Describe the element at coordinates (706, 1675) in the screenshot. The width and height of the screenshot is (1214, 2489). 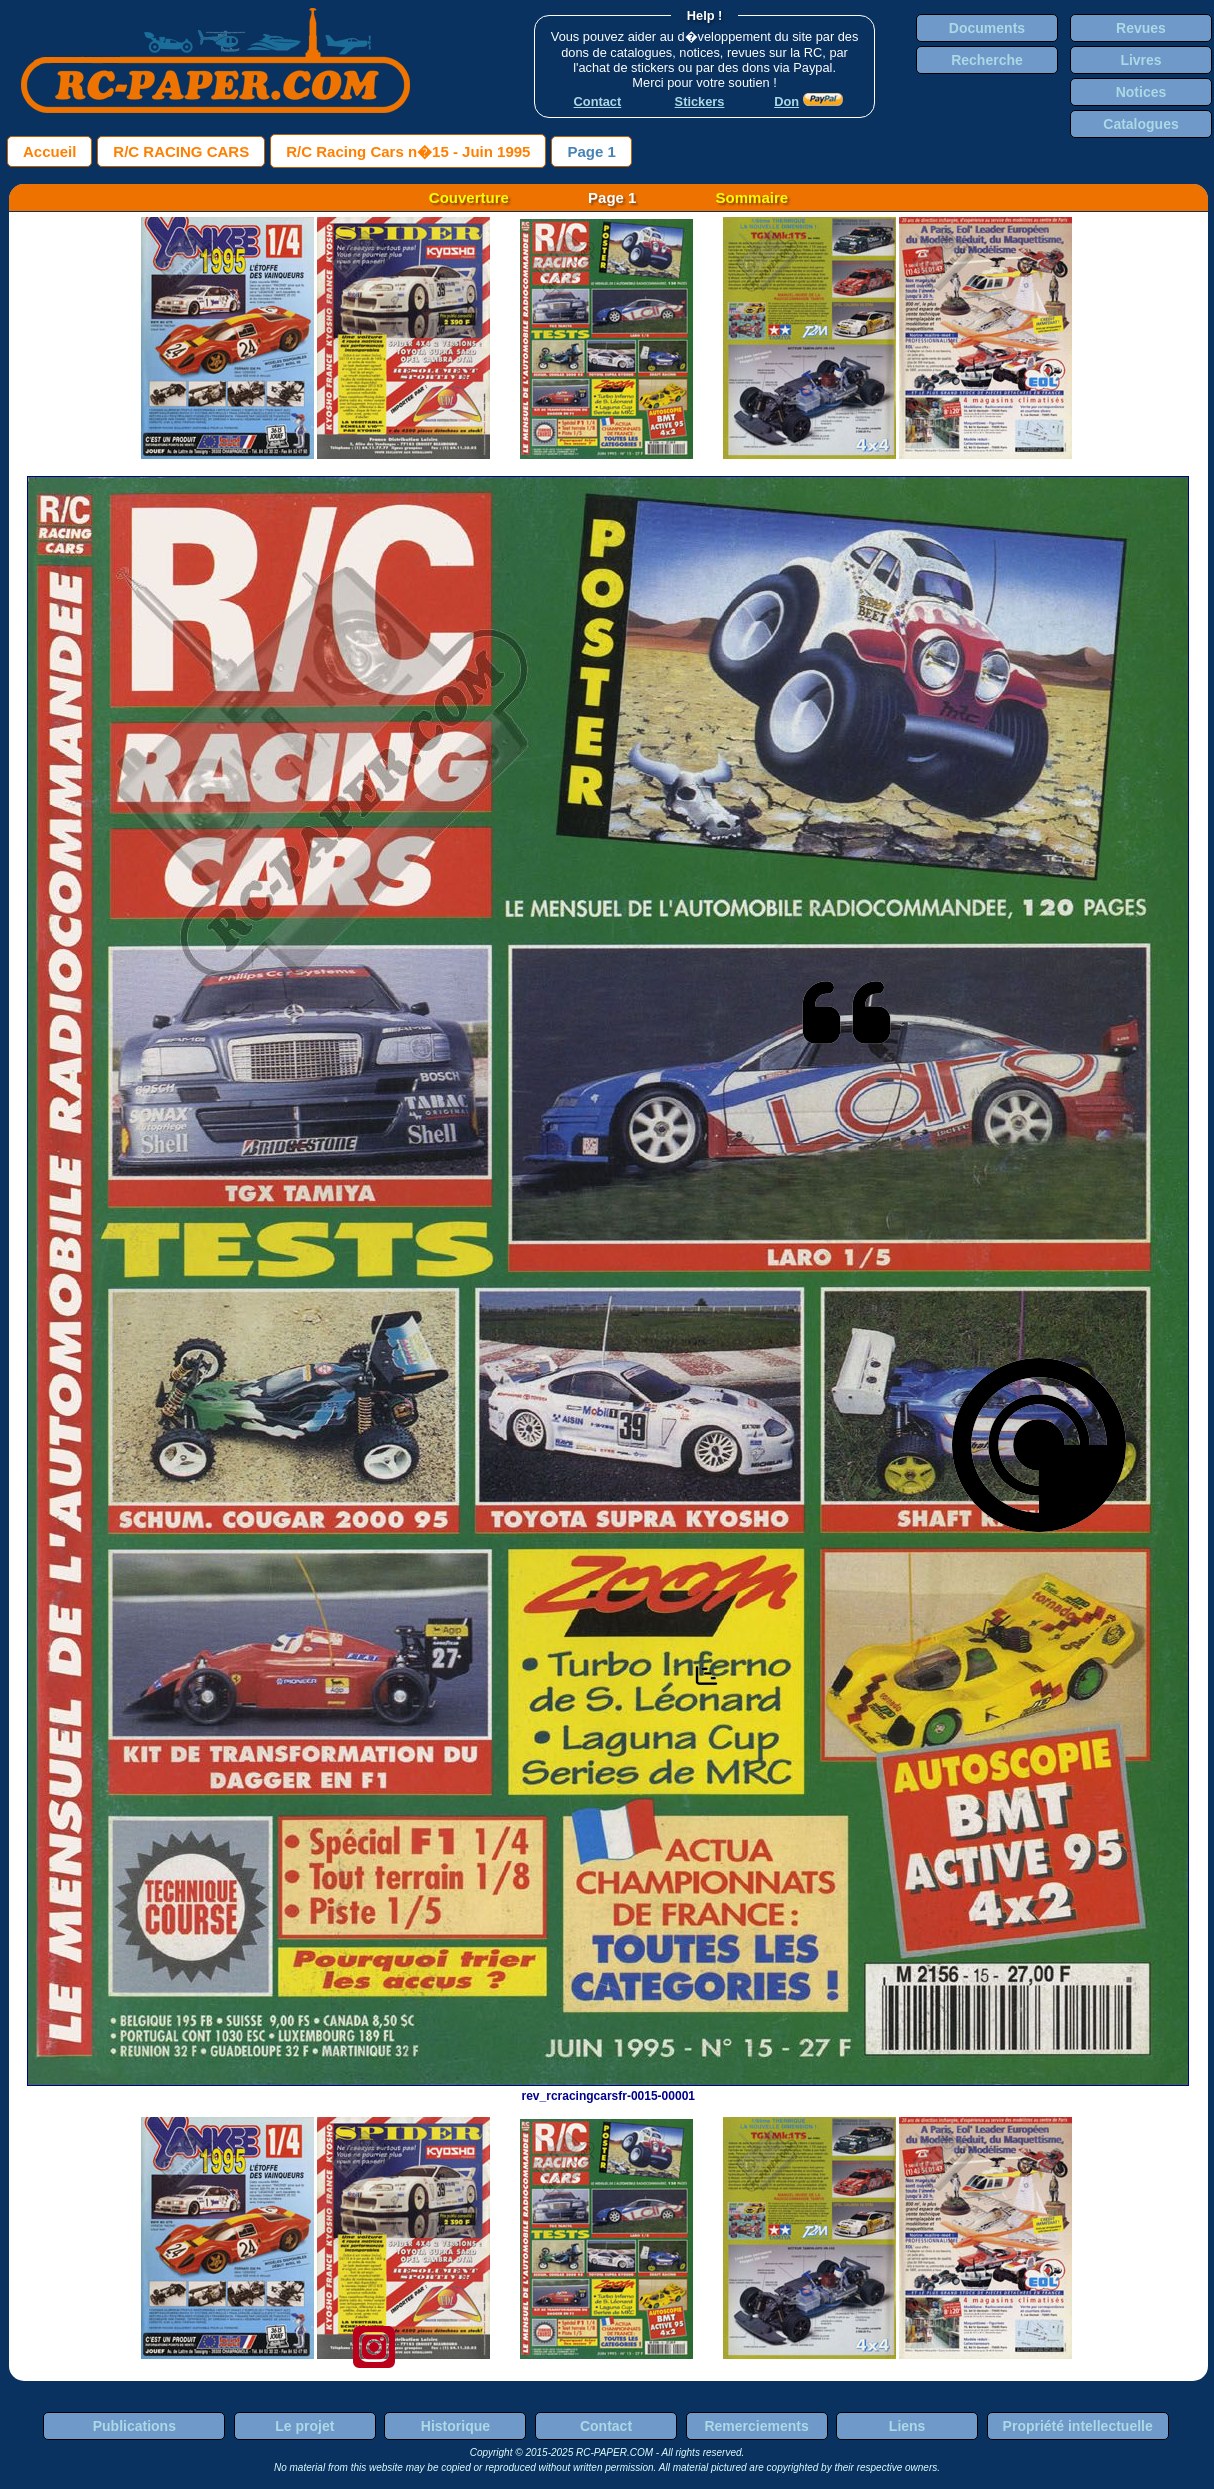
I see `view project timeline or gantt chart` at that location.